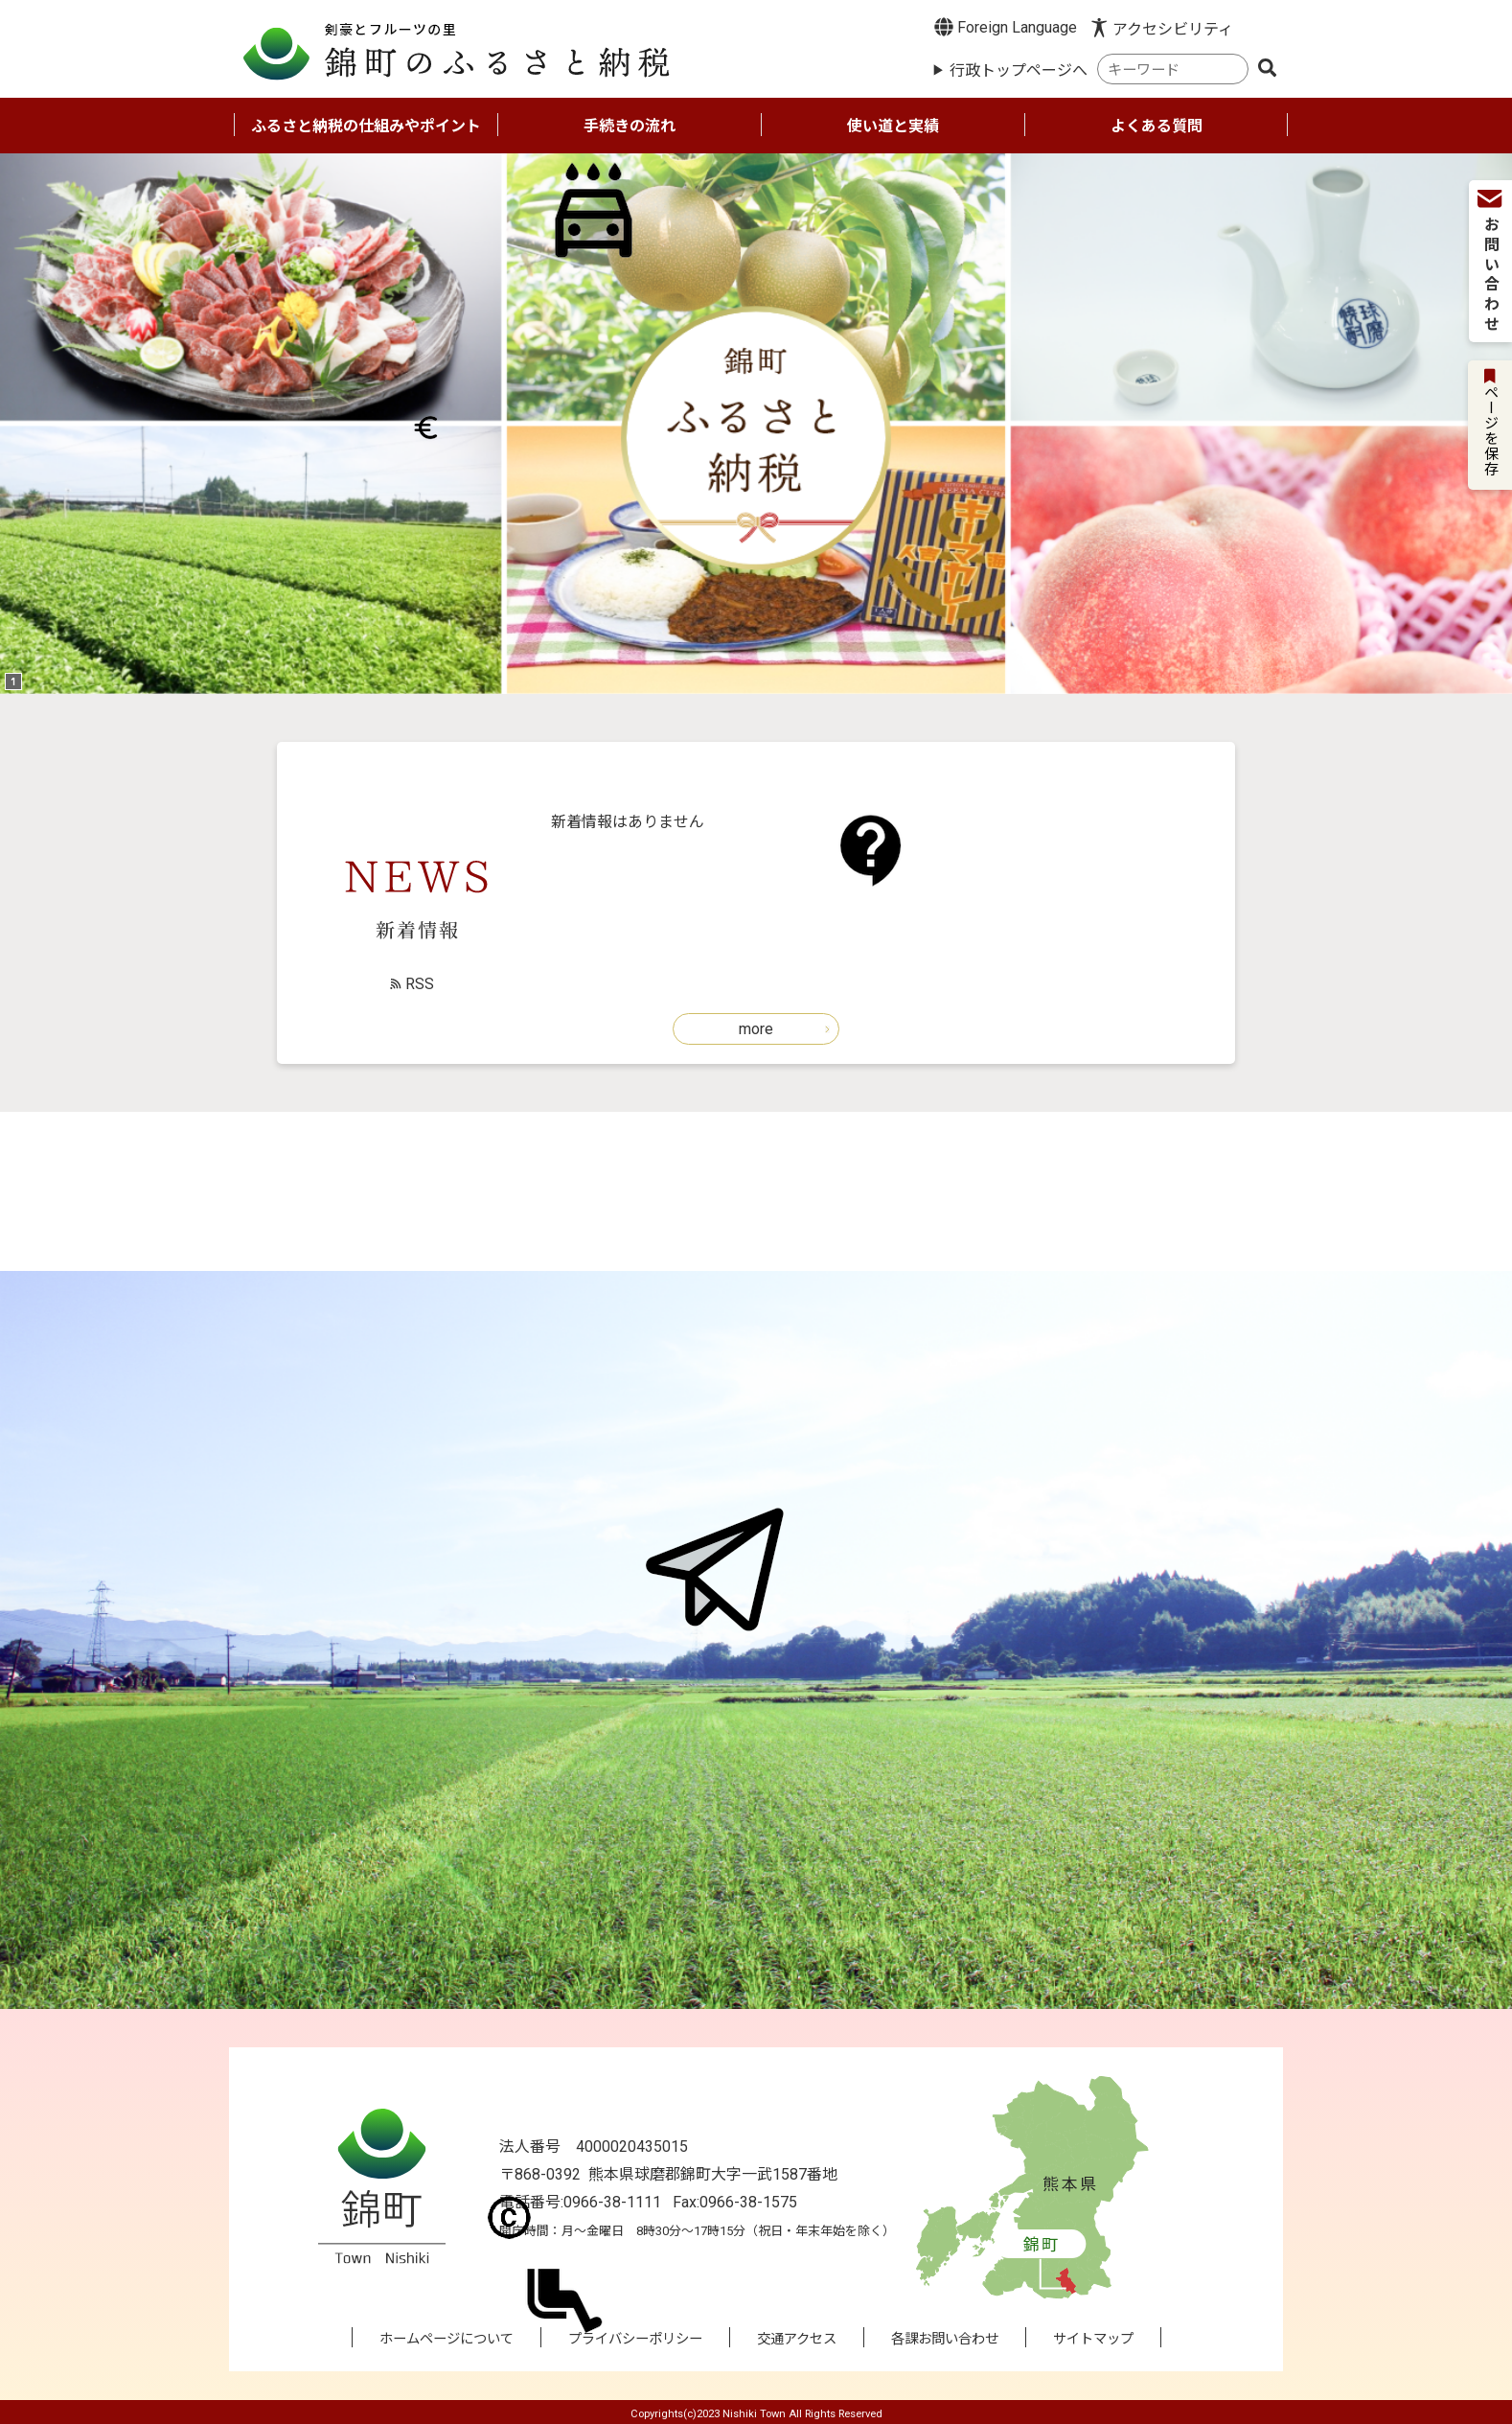 The width and height of the screenshot is (1512, 2424). Describe the element at coordinates (426, 427) in the screenshot. I see `view price in euros` at that location.